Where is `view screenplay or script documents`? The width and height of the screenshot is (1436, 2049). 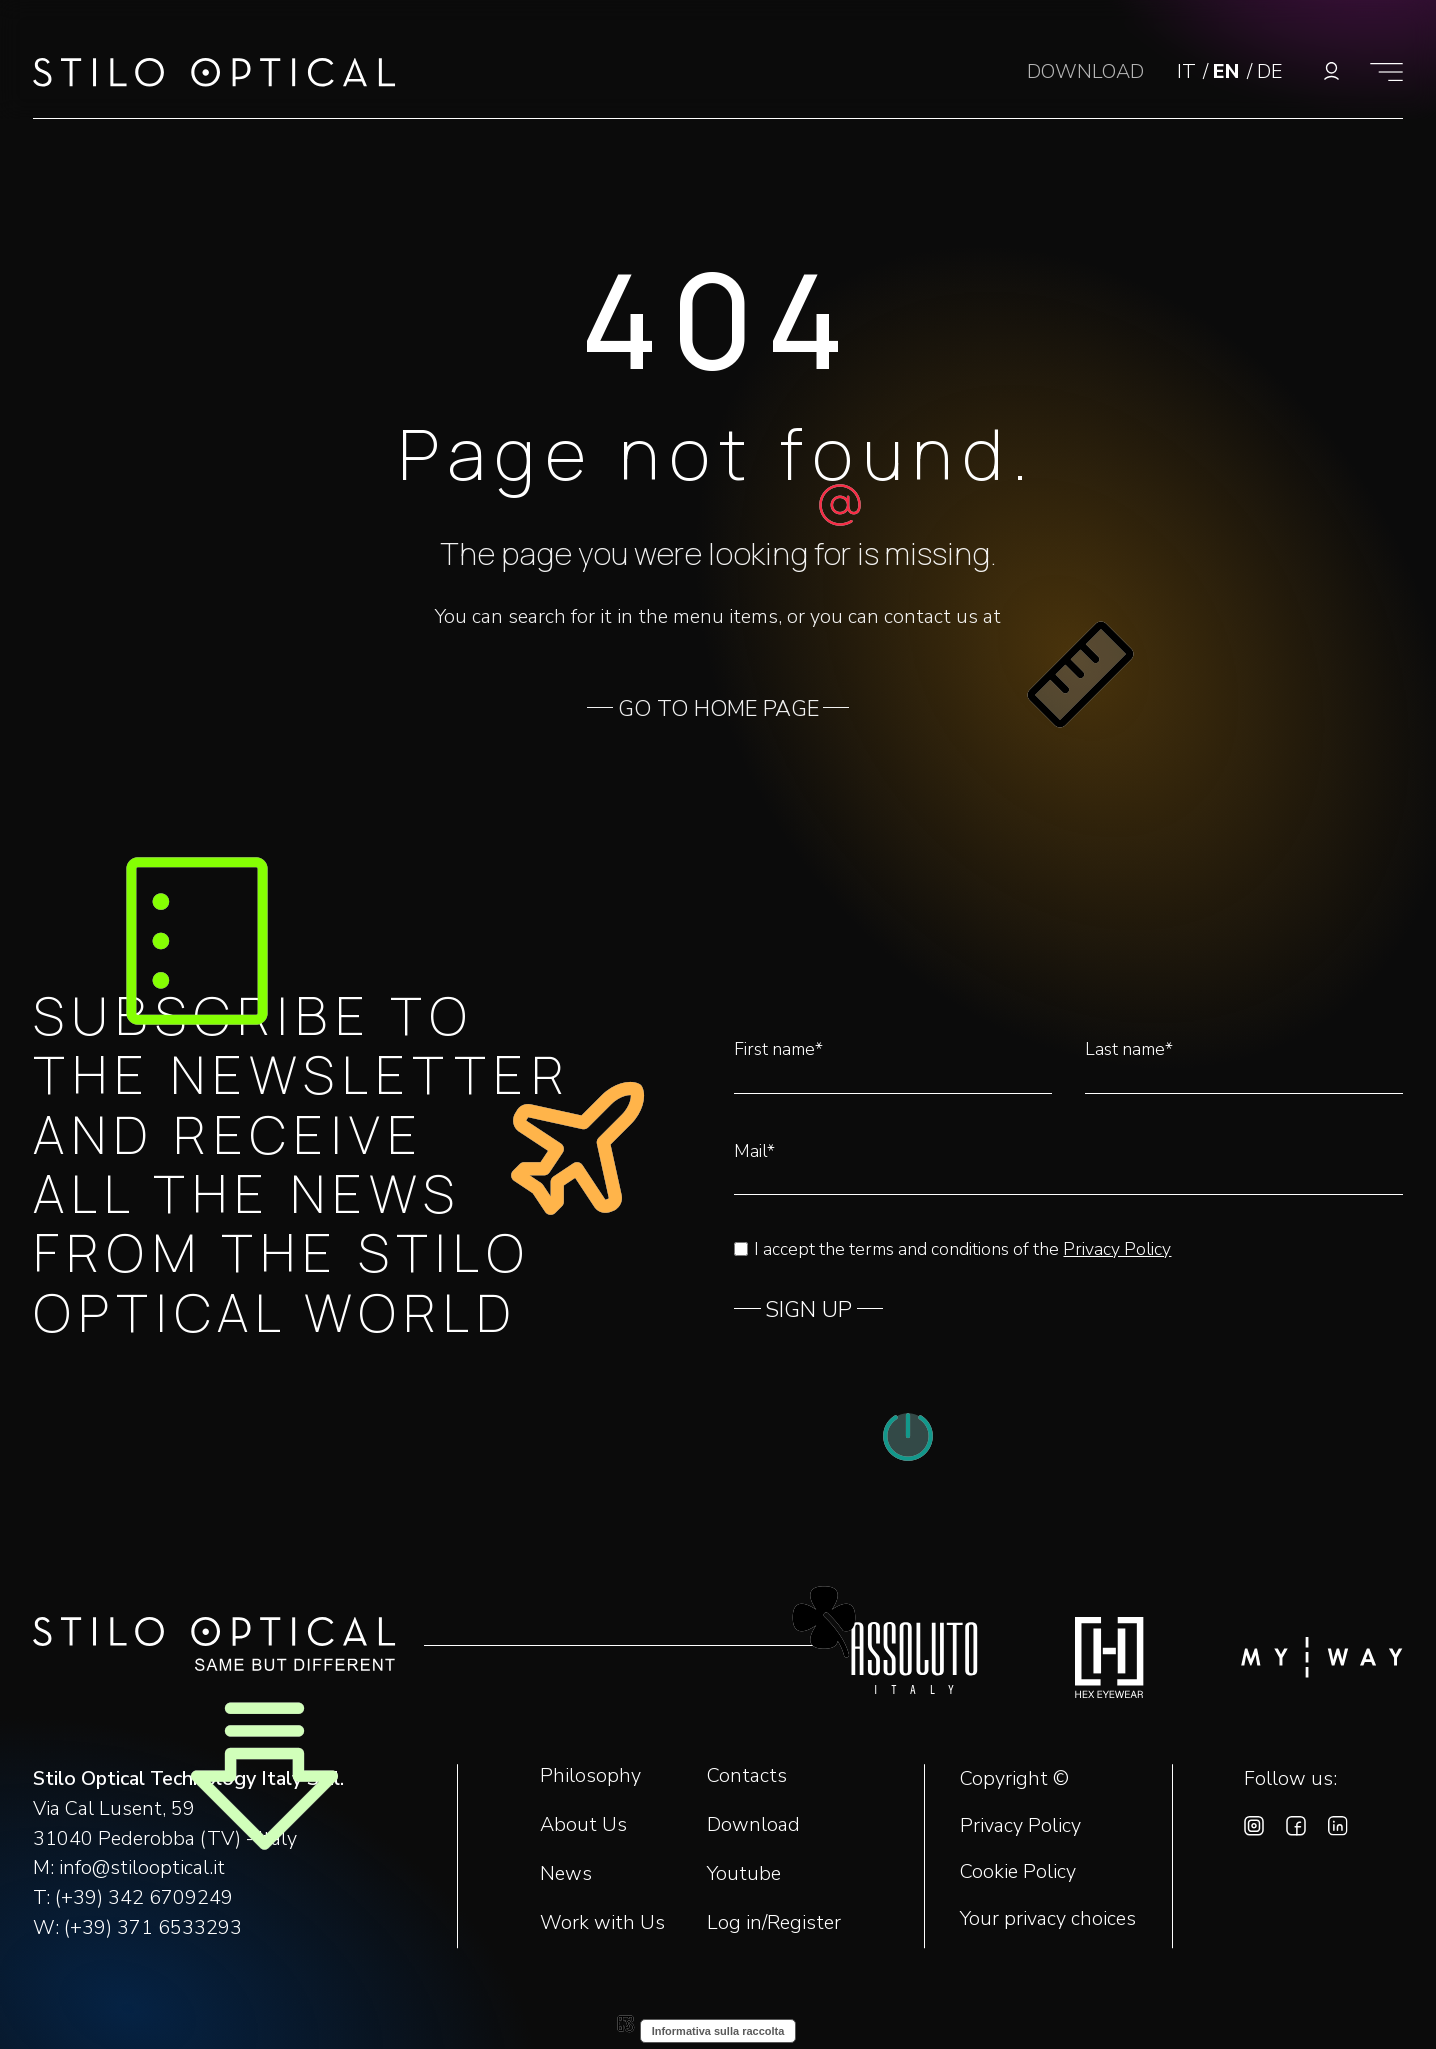 view screenplay or script documents is located at coordinates (197, 941).